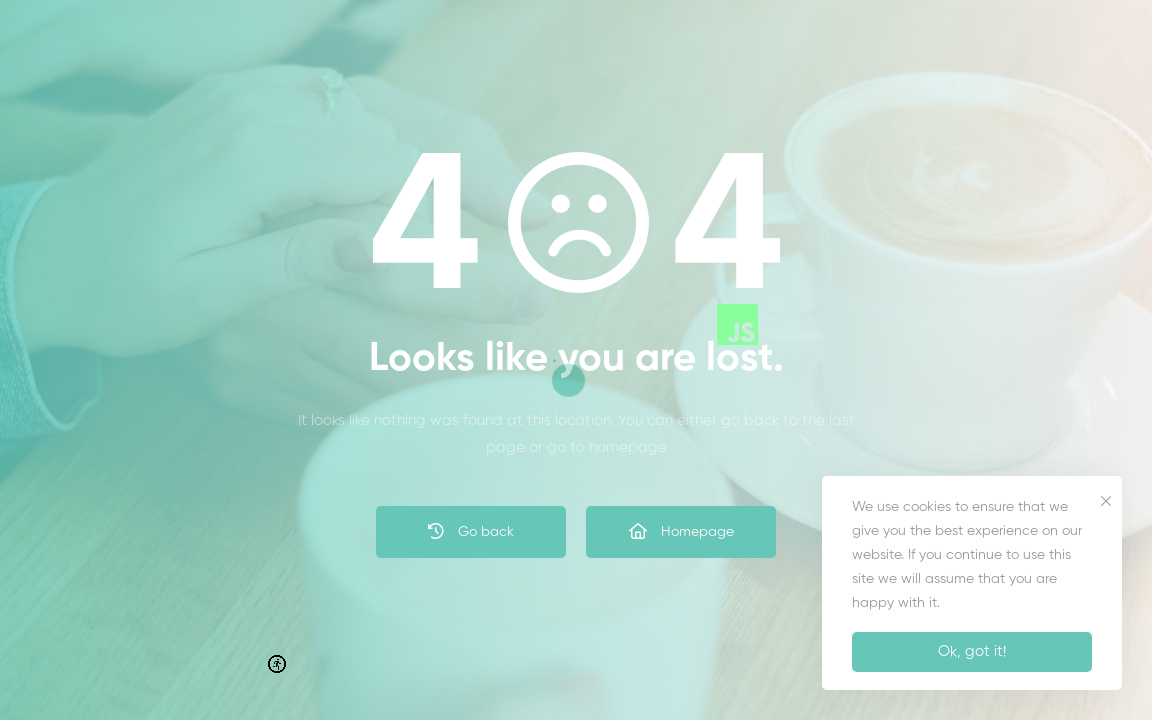  What do you see at coordinates (737, 324) in the screenshot?
I see `indicates javascript programming language` at bounding box center [737, 324].